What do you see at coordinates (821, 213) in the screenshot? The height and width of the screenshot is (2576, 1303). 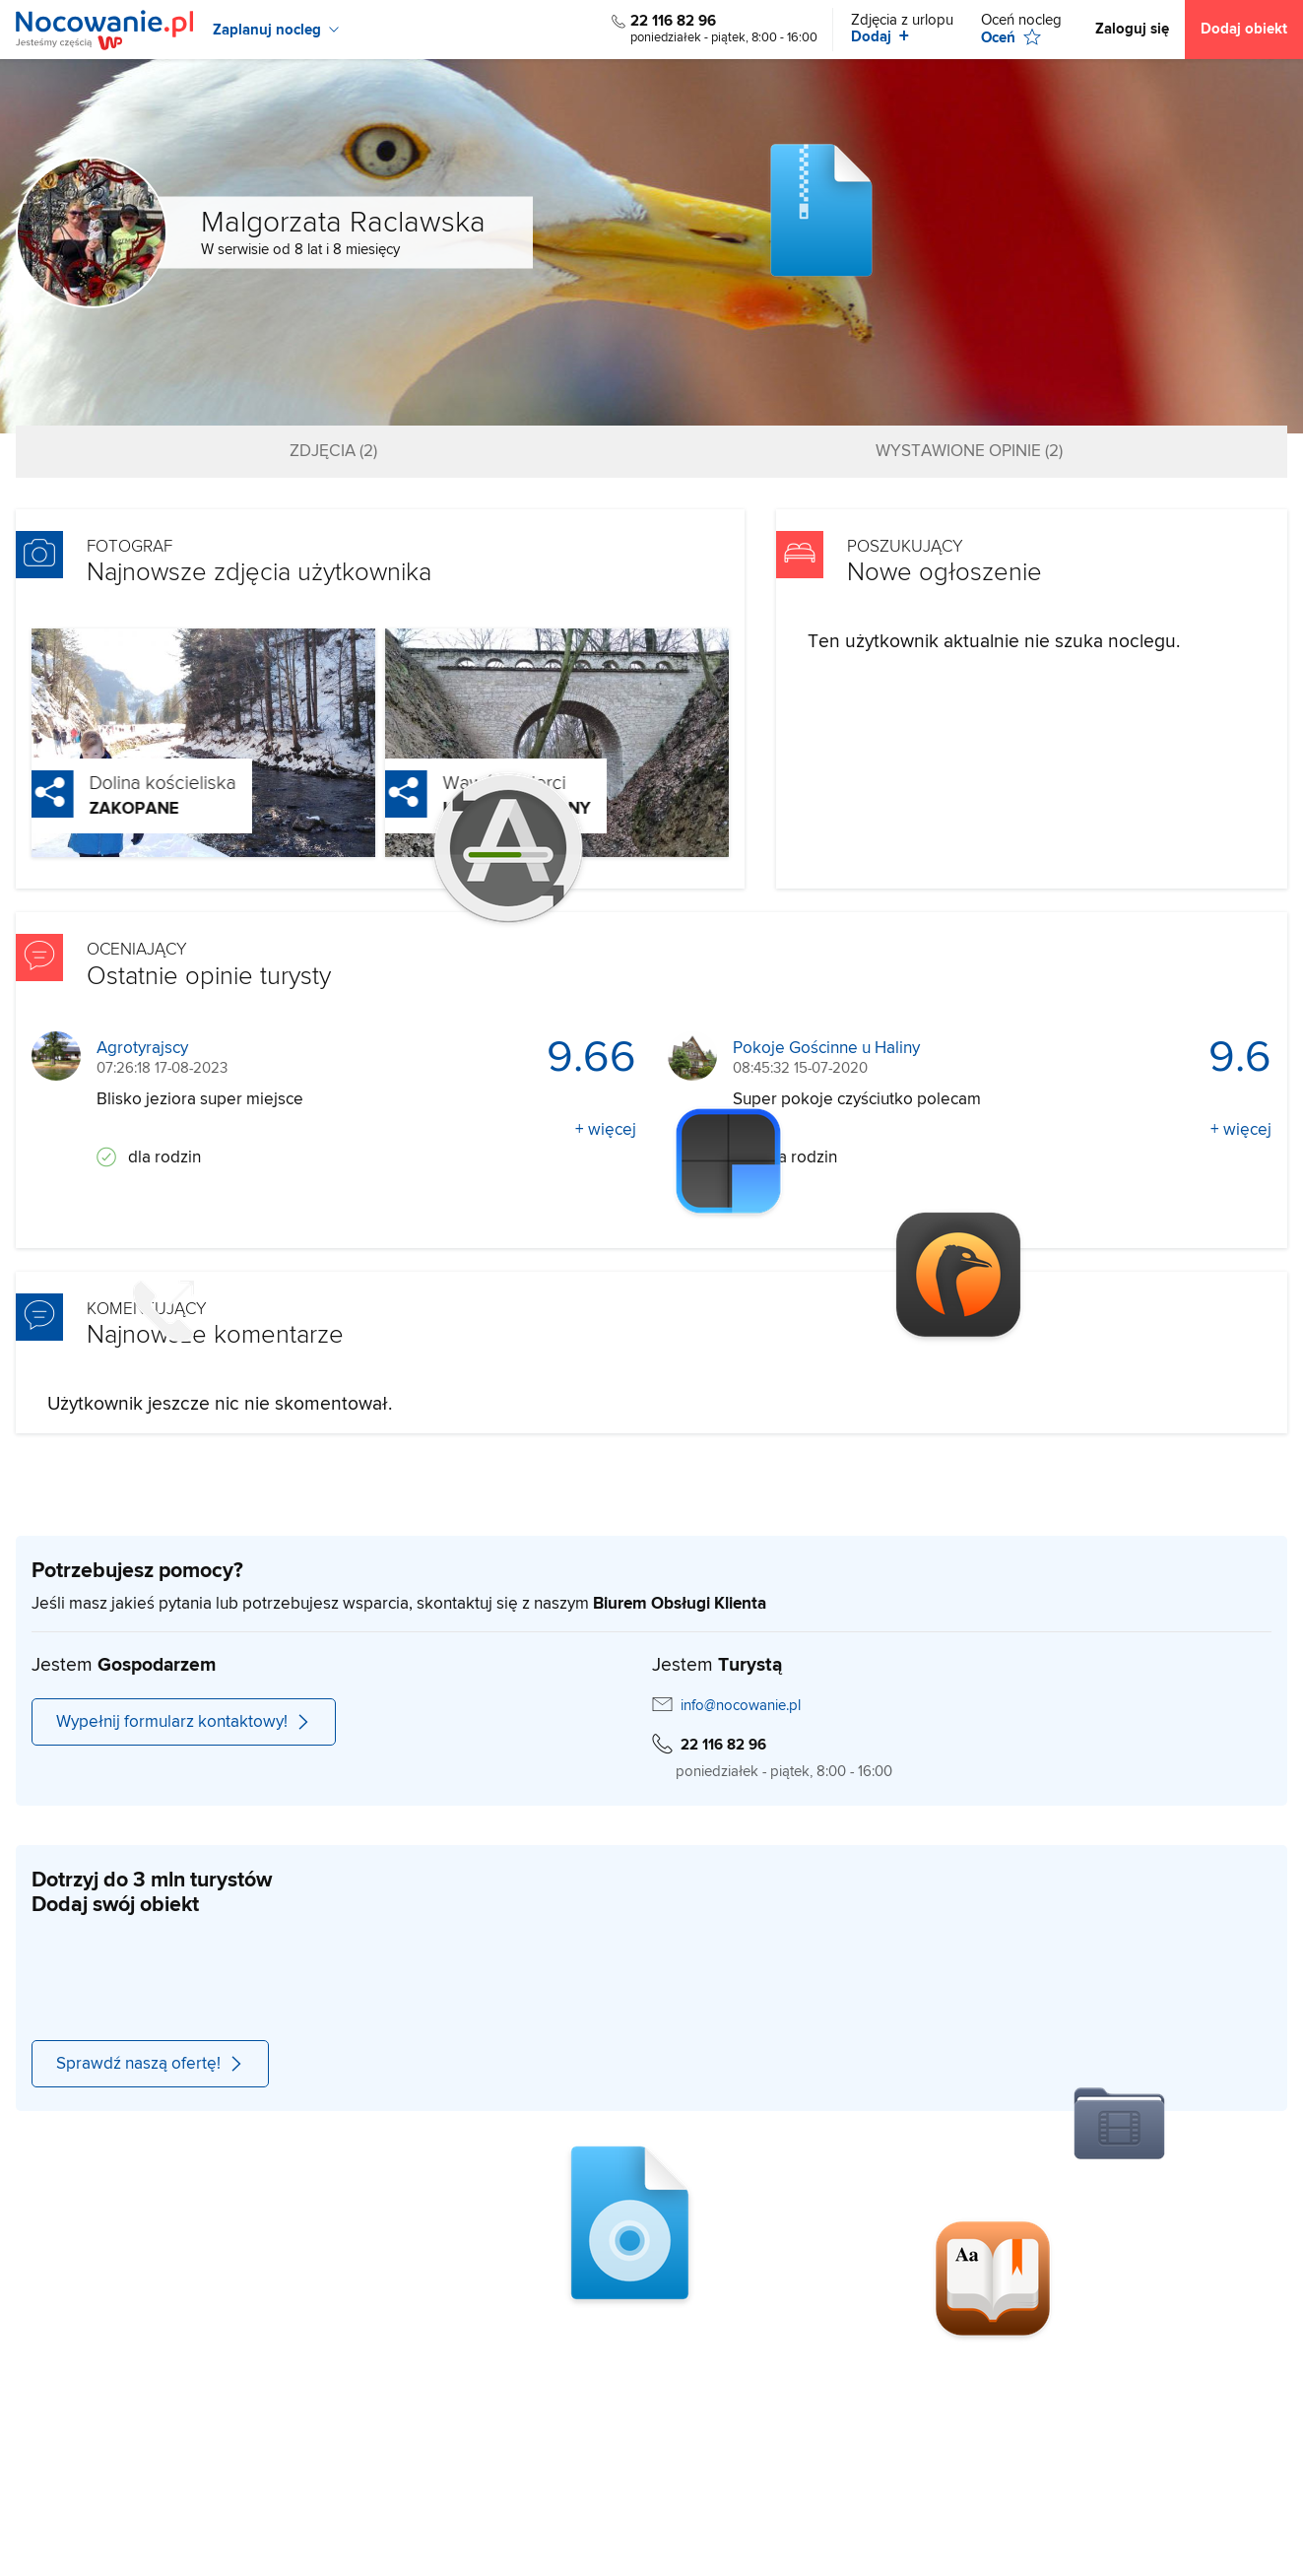 I see `an archive file in .ar format` at bounding box center [821, 213].